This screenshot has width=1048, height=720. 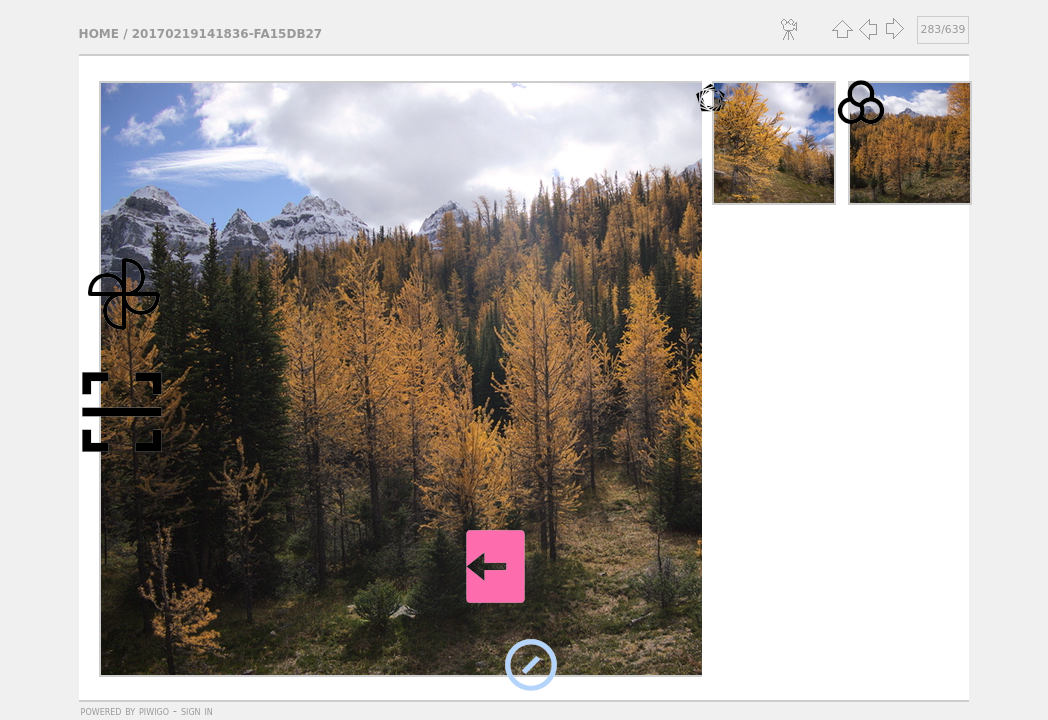 What do you see at coordinates (124, 294) in the screenshot?
I see `open google photos app` at bounding box center [124, 294].